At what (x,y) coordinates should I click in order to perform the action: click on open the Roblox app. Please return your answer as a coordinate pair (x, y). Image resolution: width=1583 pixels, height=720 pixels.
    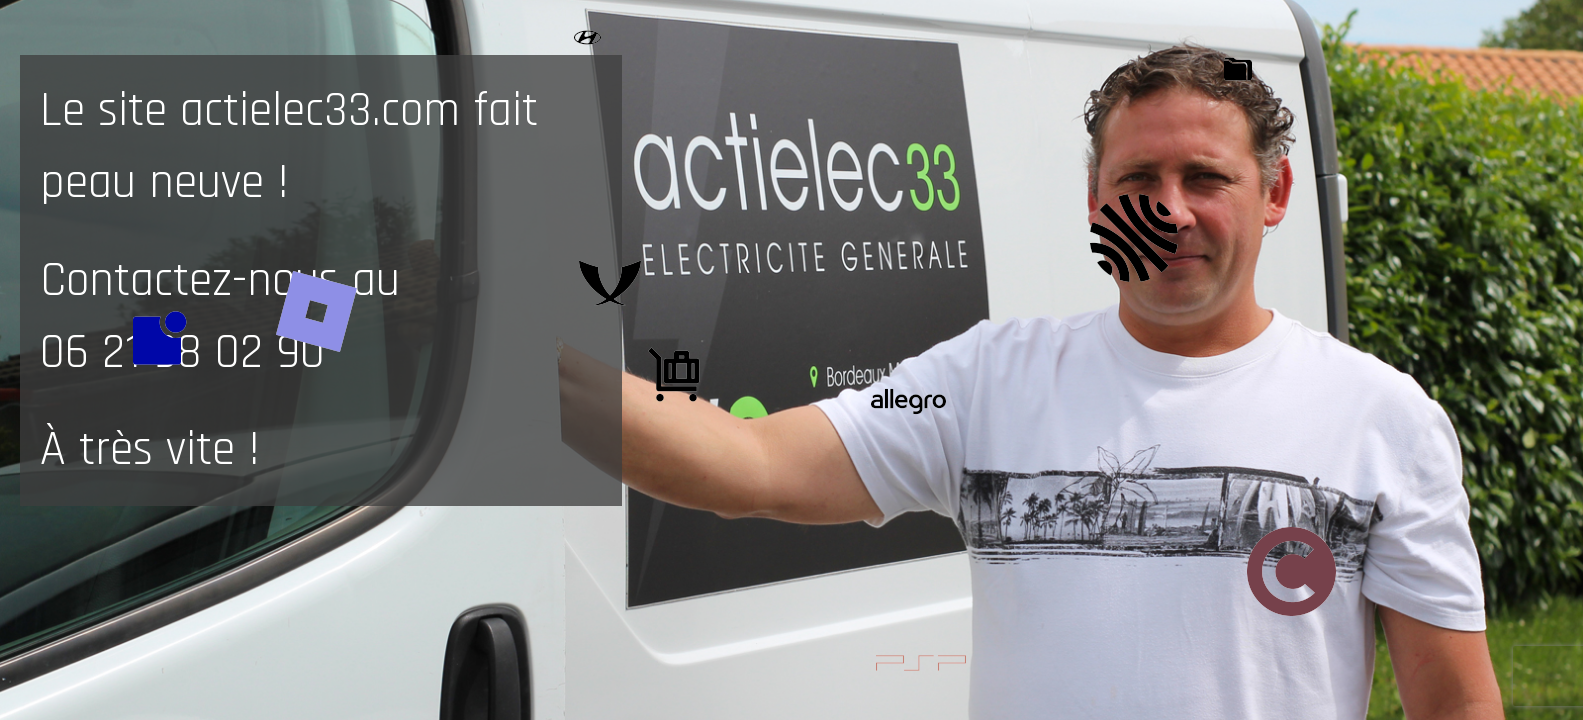
    Looking at the image, I should click on (316, 311).